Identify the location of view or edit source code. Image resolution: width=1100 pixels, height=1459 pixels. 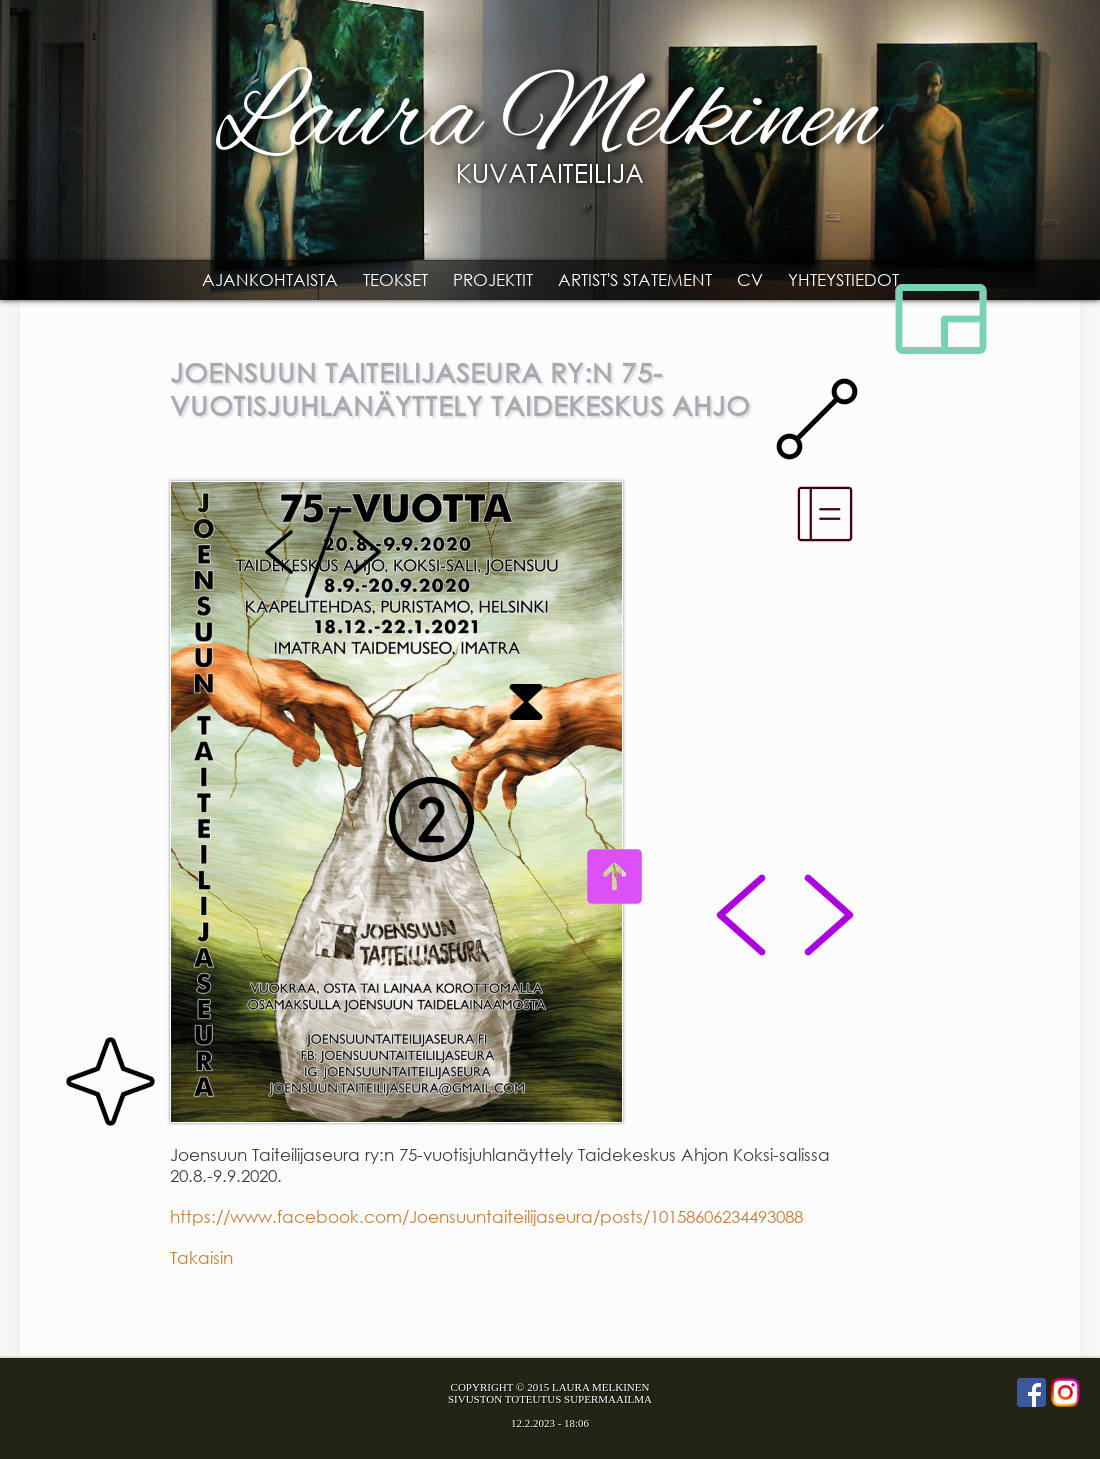
(323, 552).